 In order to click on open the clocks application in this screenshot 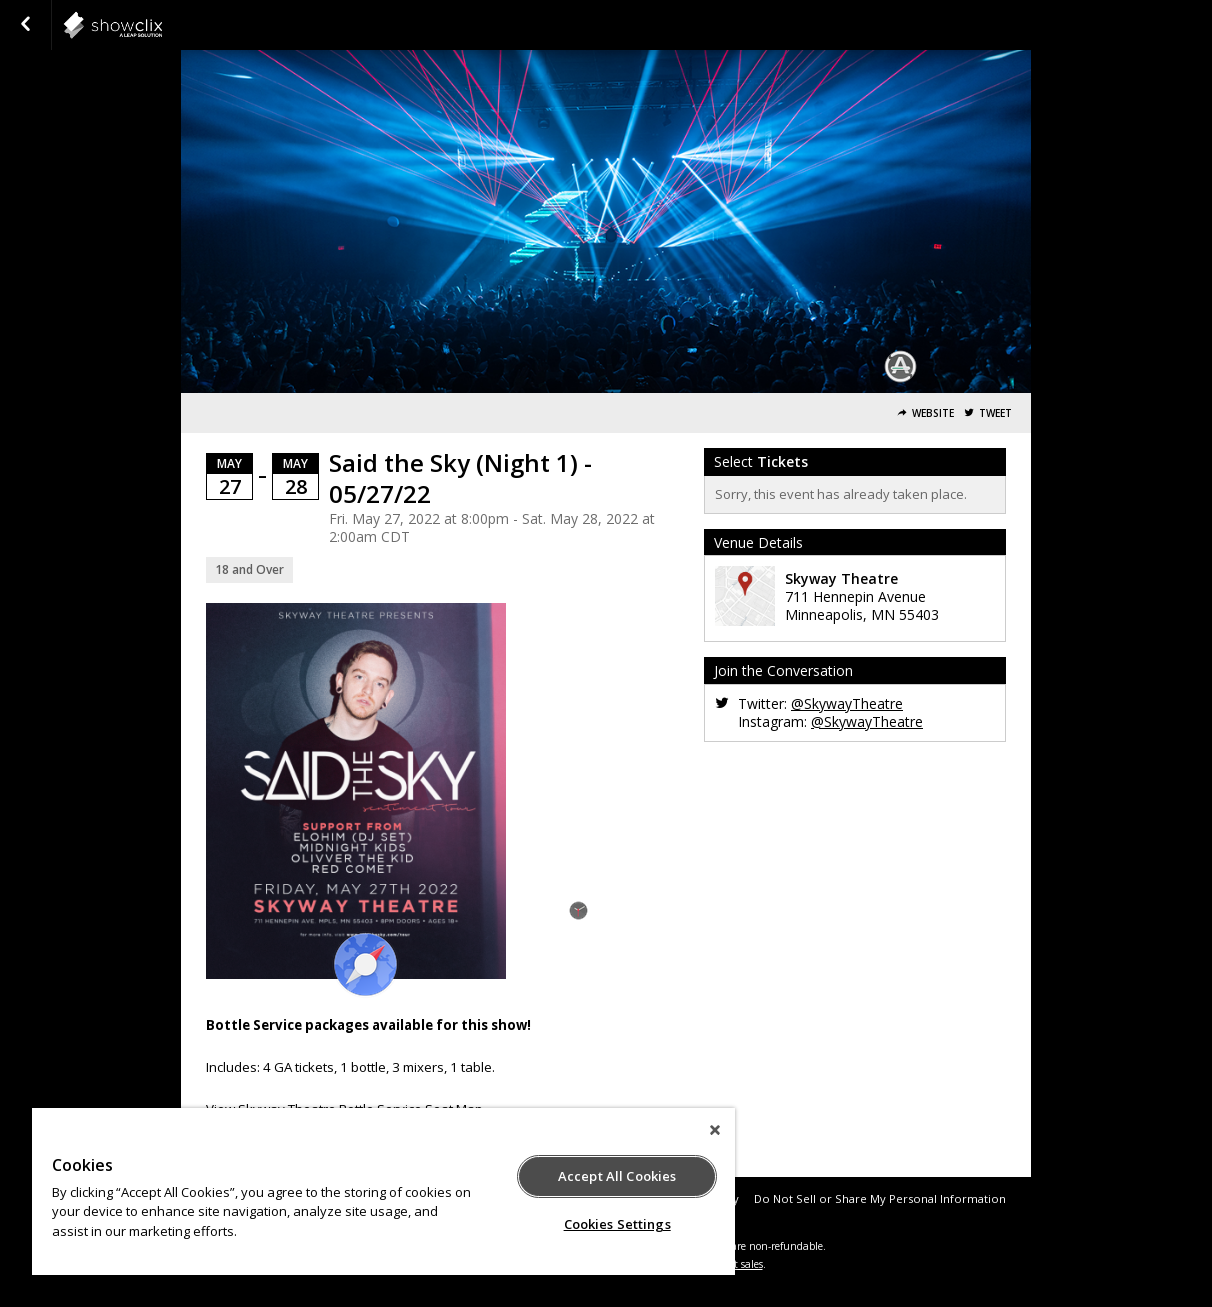, I will do `click(578, 910)`.